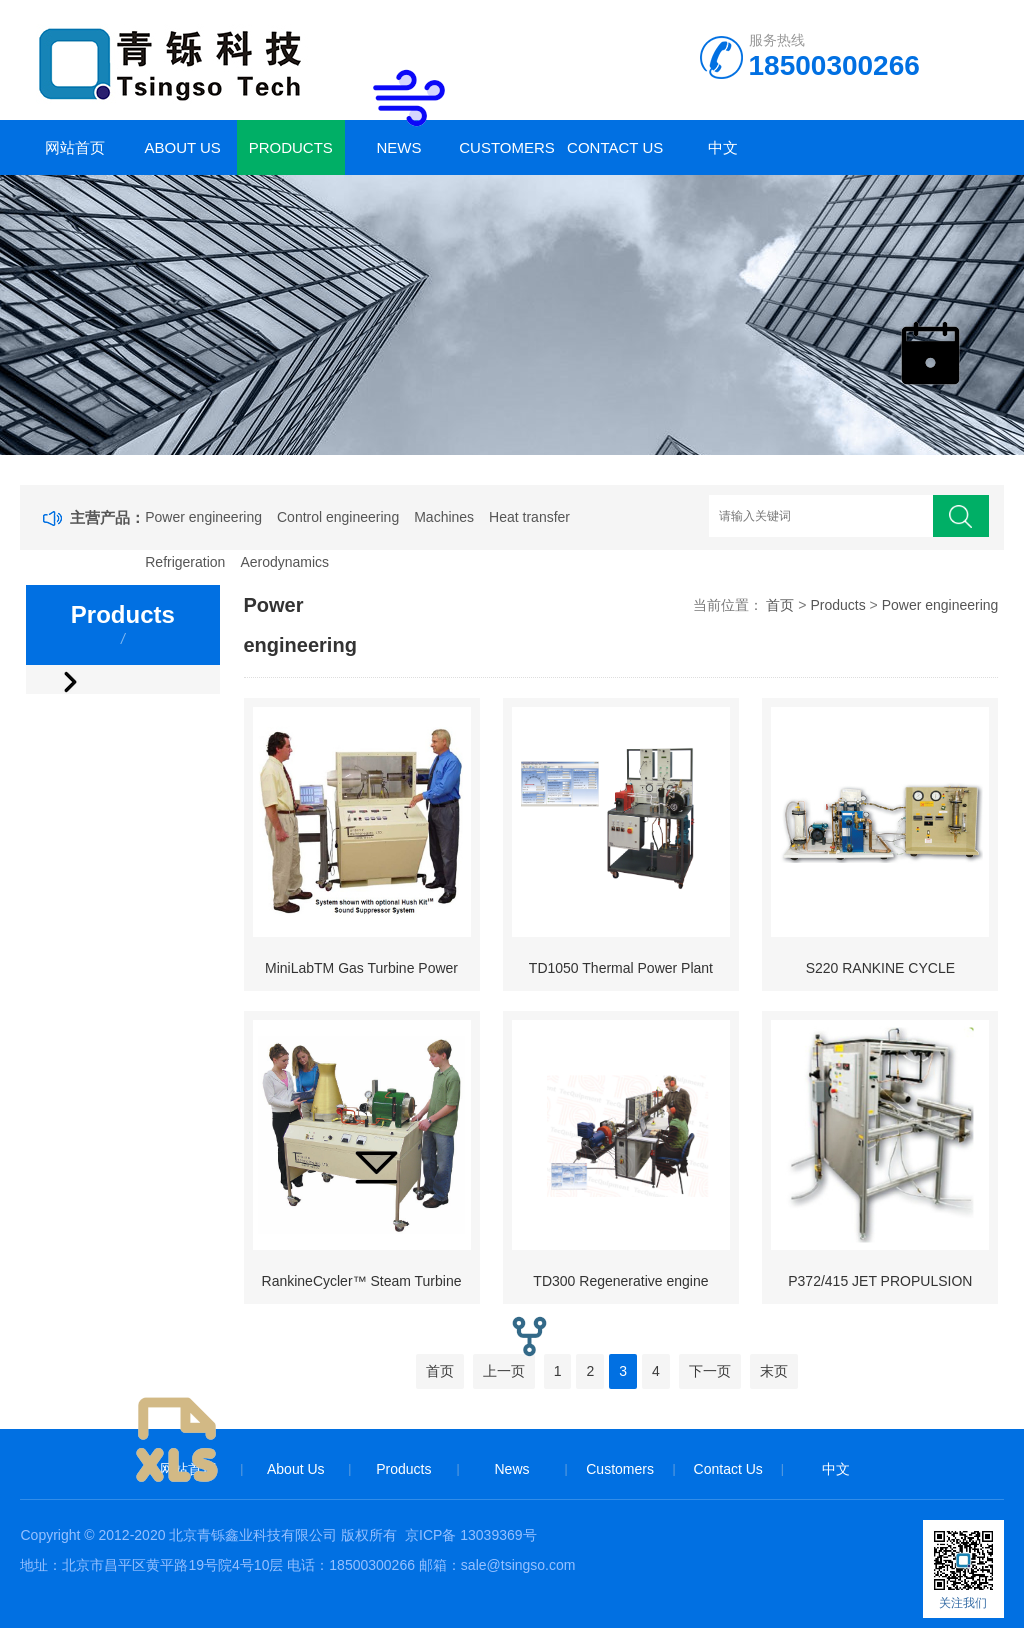 This screenshot has width=1024, height=1628. What do you see at coordinates (70, 682) in the screenshot?
I see `navigate to the next item or screen` at bounding box center [70, 682].